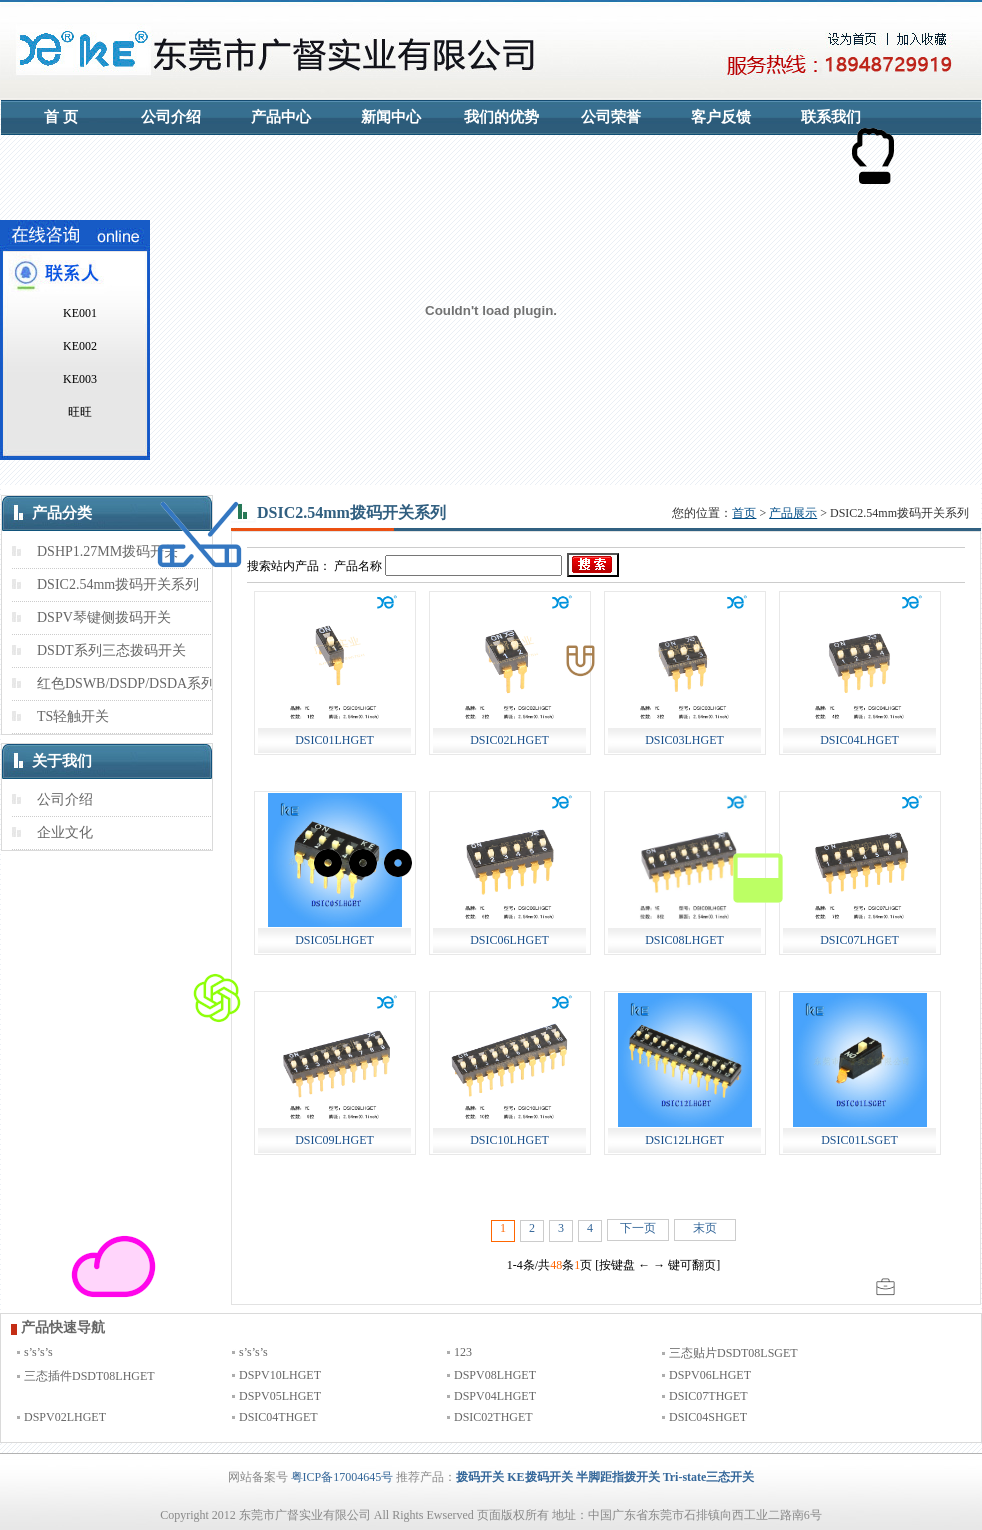 This screenshot has height=1530, width=982. What do you see at coordinates (885, 1287) in the screenshot?
I see `access work or business-related content` at bounding box center [885, 1287].